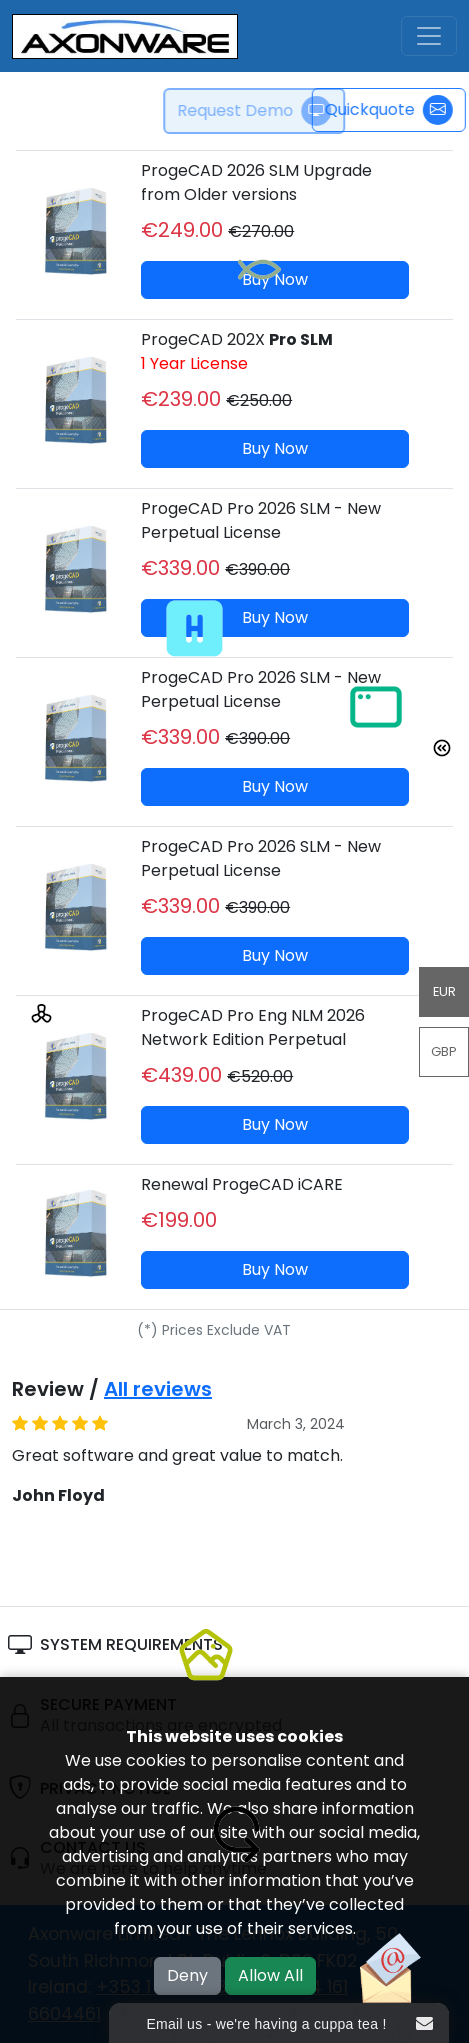  Describe the element at coordinates (206, 1656) in the screenshot. I see `view images in a pentagon-shaped frame` at that location.